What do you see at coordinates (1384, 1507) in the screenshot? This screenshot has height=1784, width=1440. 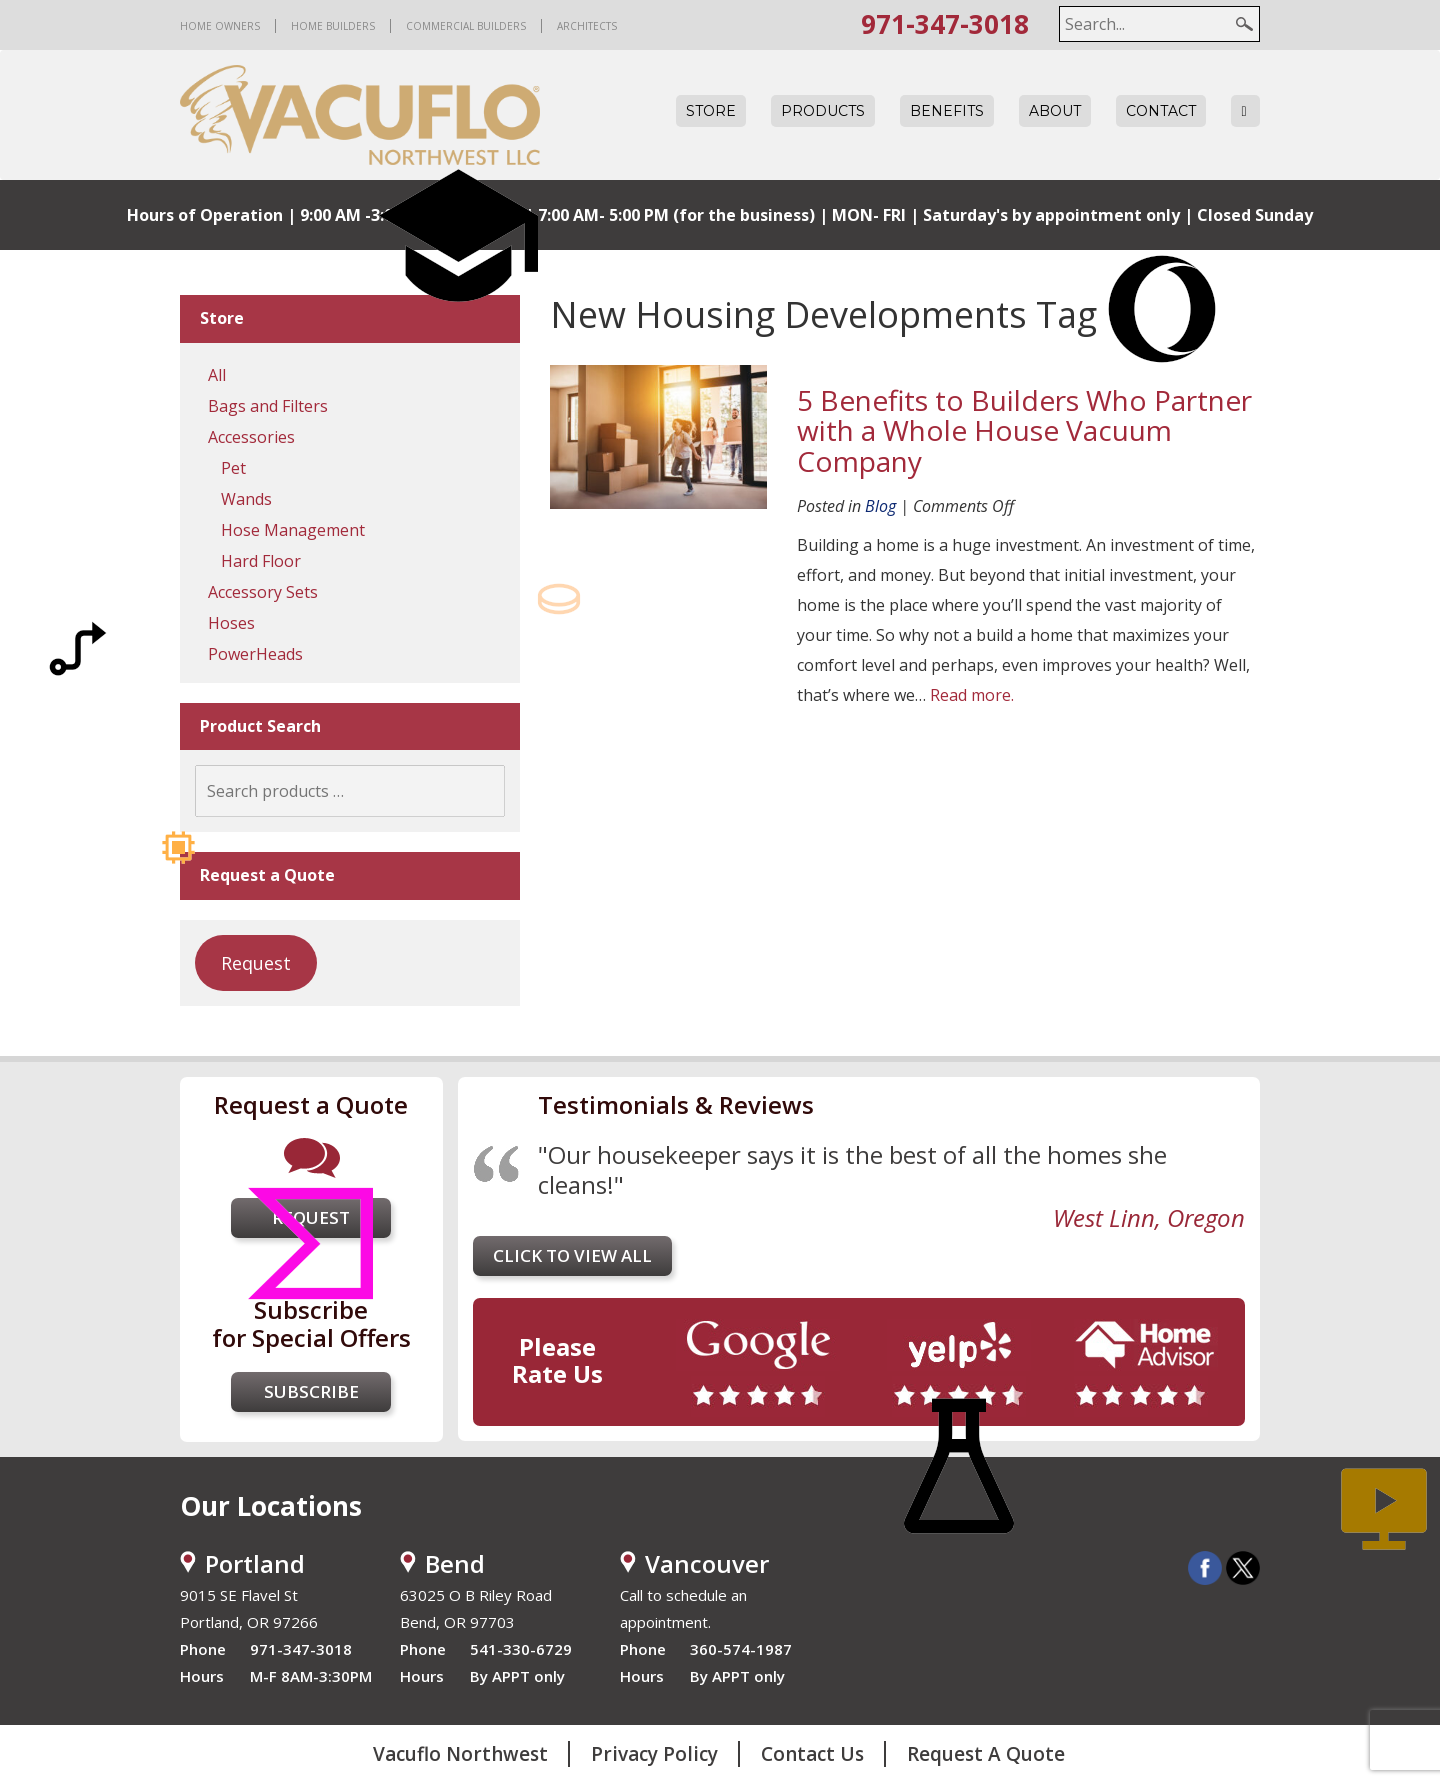 I see `start a presentation slideshow` at bounding box center [1384, 1507].